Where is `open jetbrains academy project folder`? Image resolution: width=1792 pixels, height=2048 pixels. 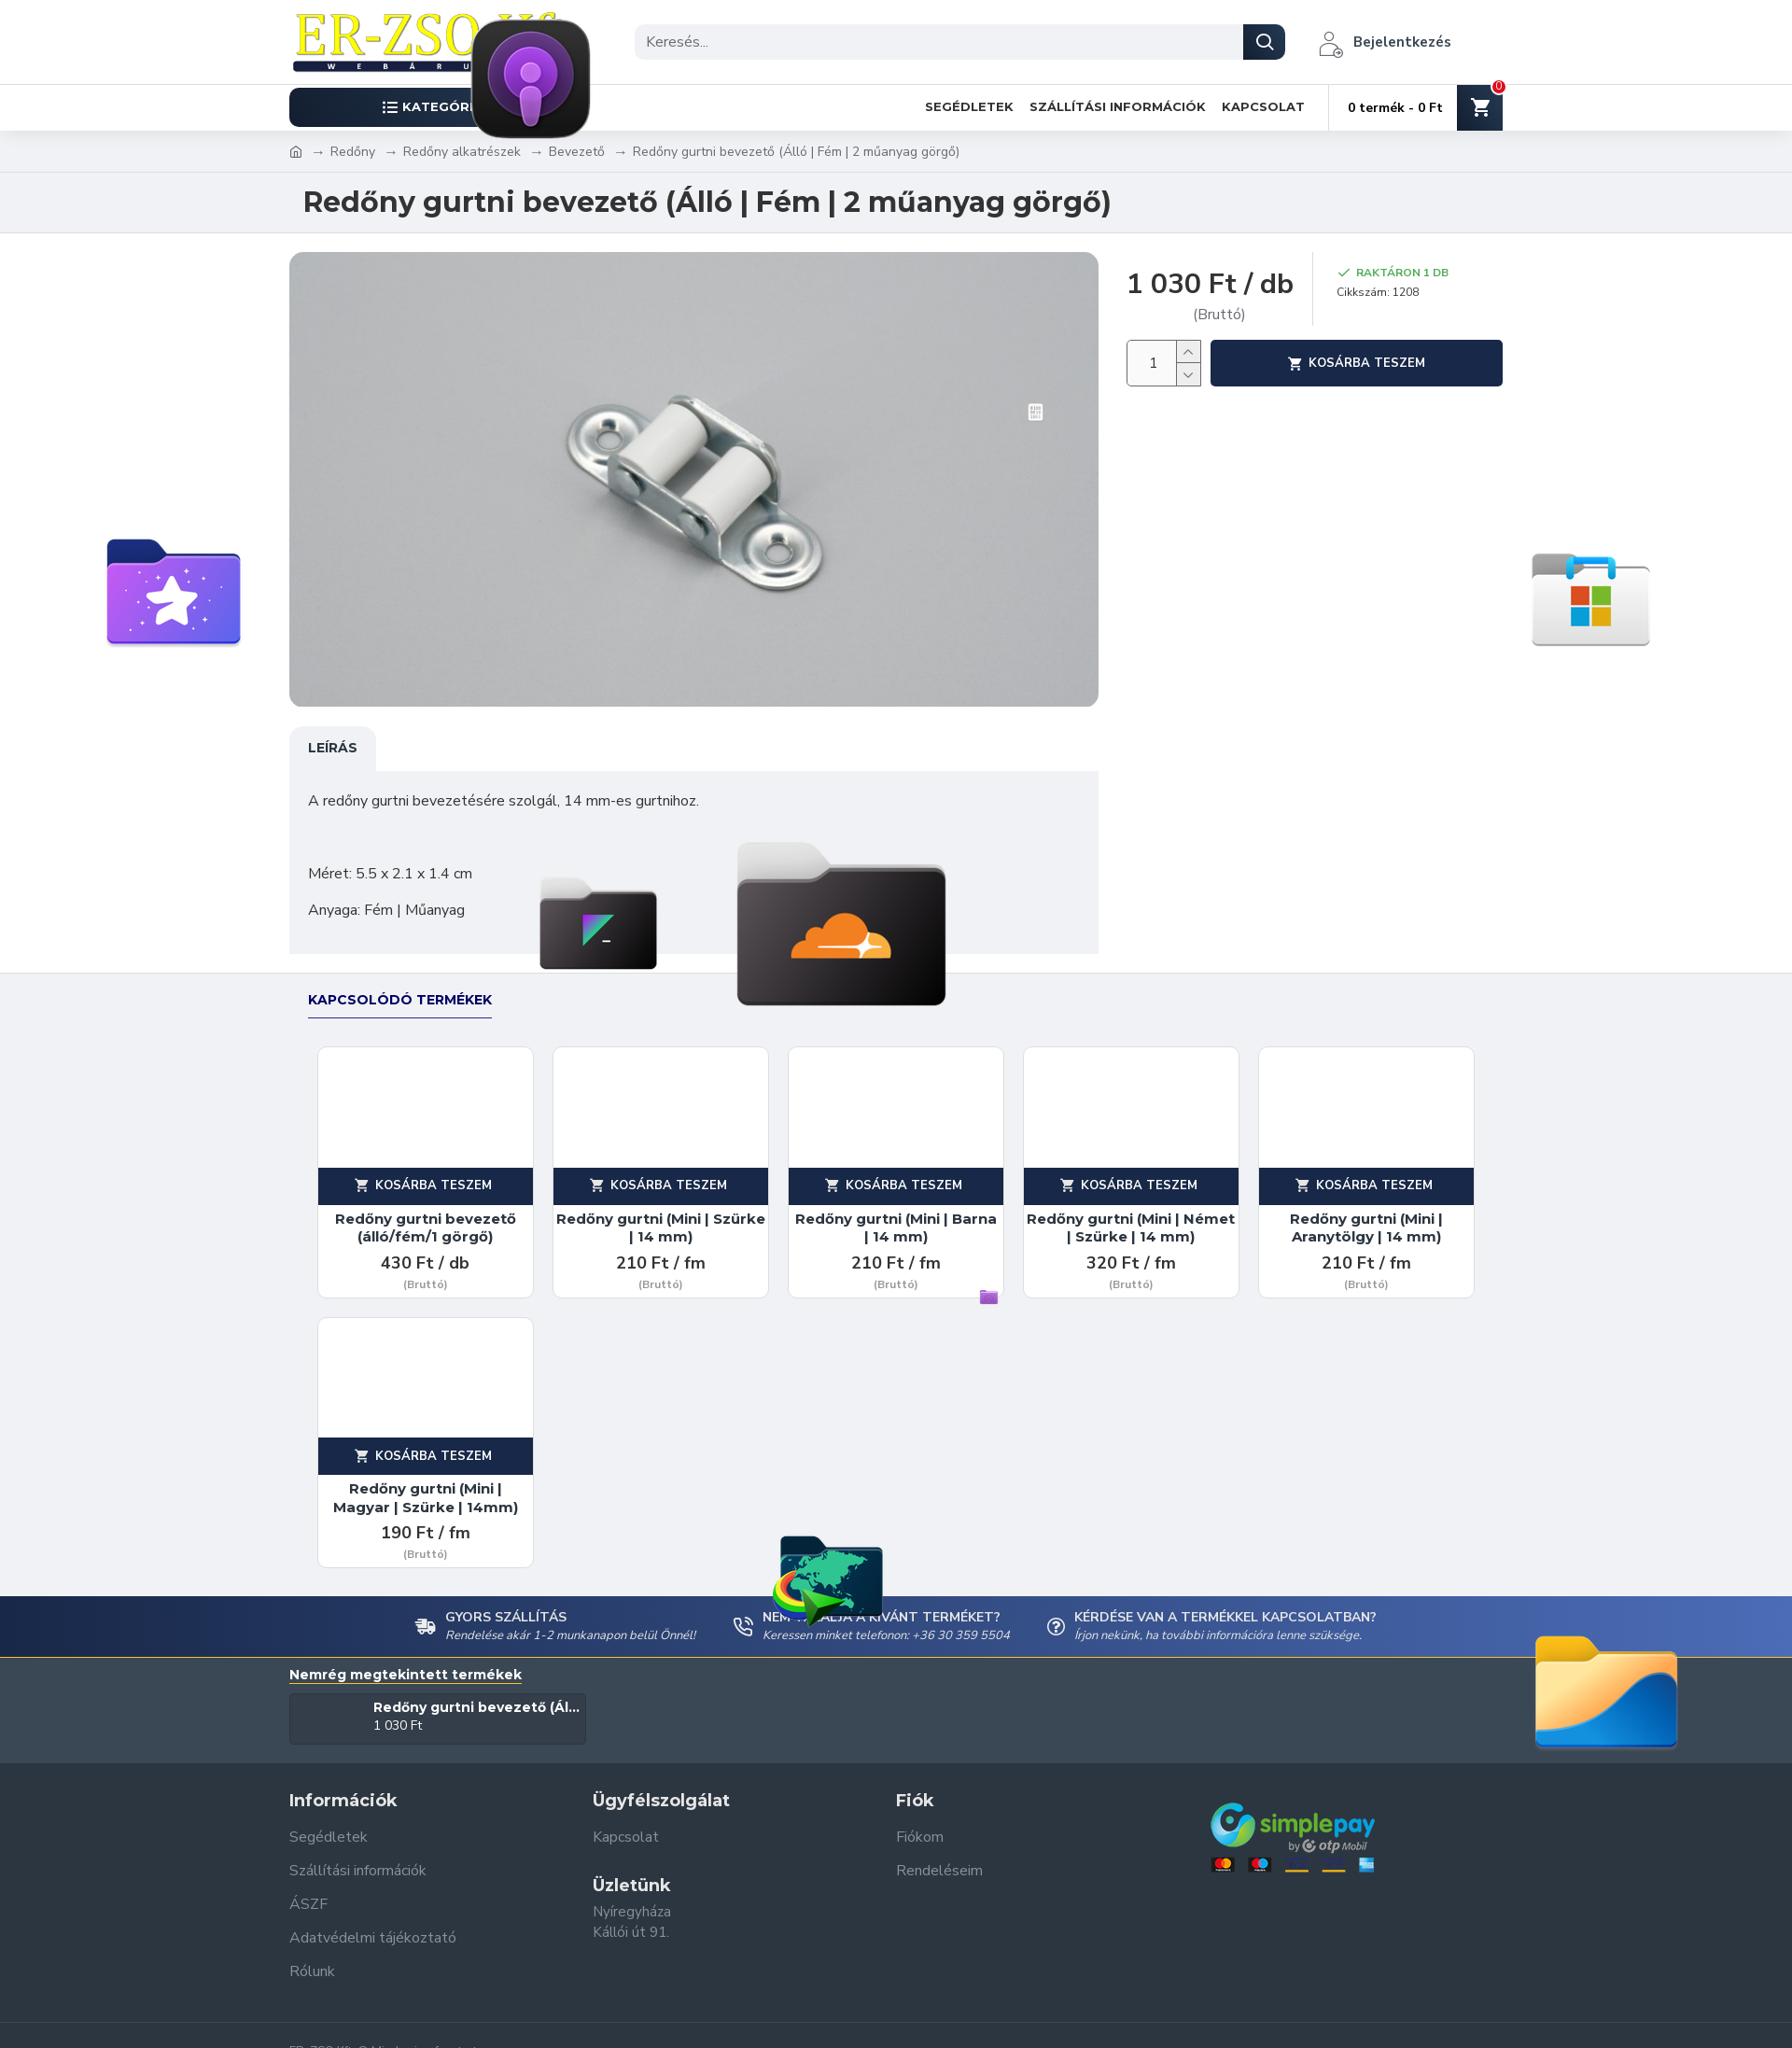 open jetbrains academy project folder is located at coordinates (597, 926).